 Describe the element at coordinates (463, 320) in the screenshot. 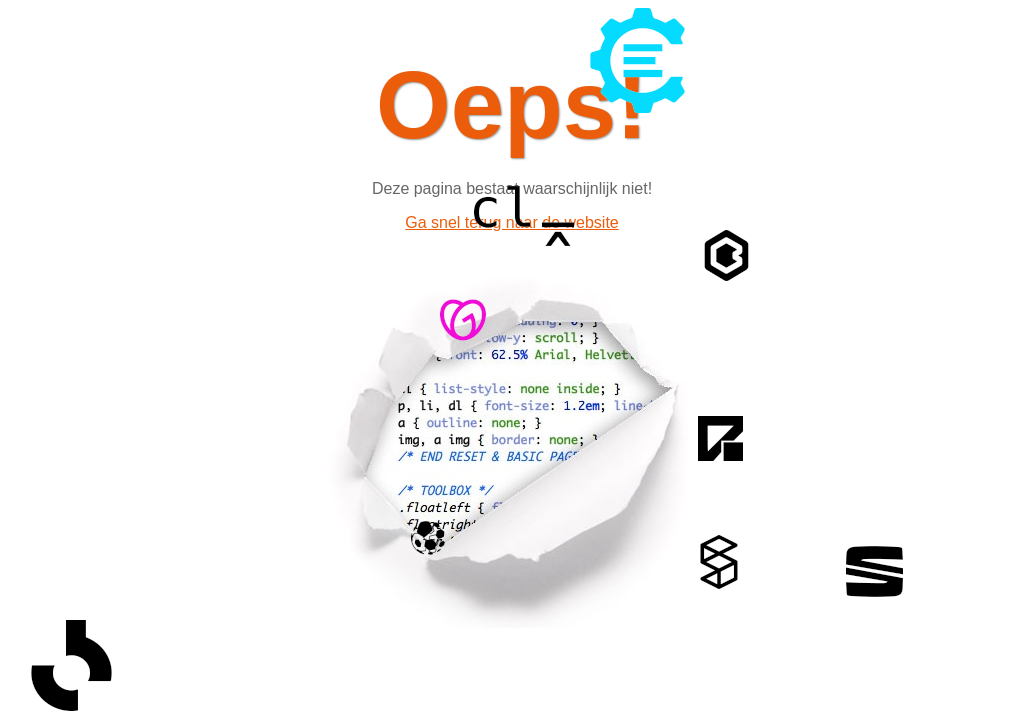

I see `visit GoDaddy website or services` at that location.